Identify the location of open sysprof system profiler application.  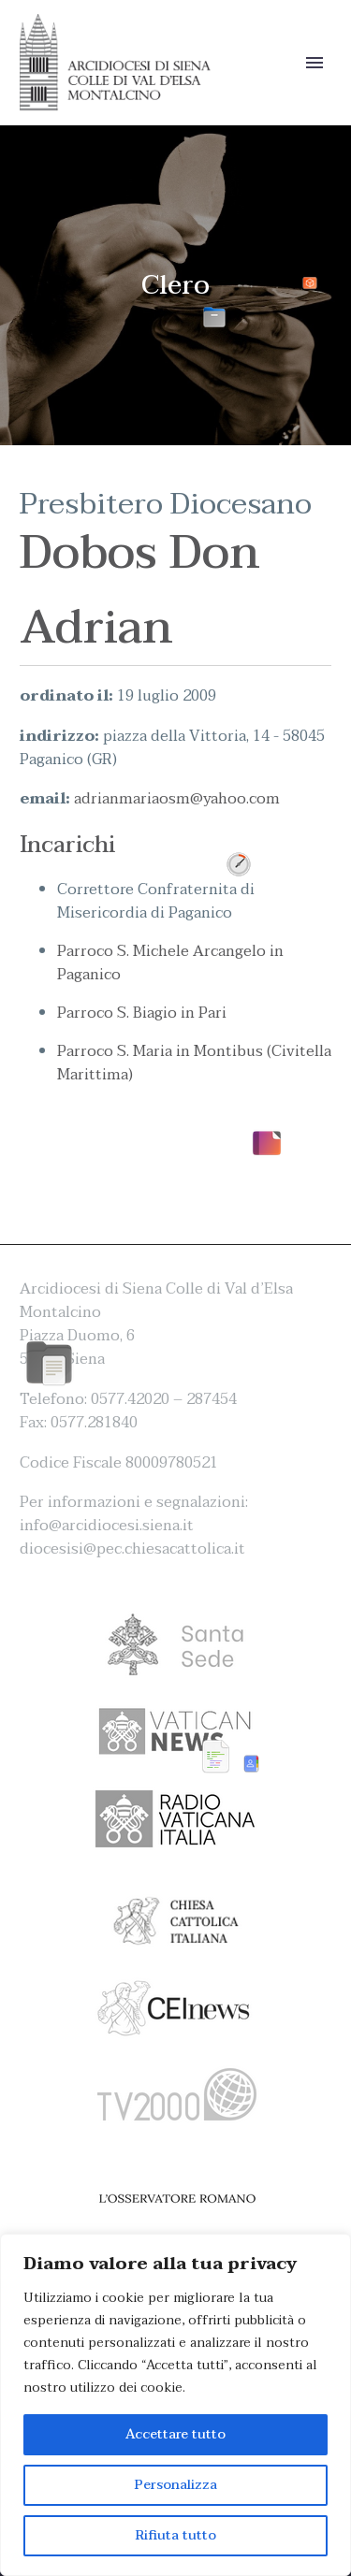
(239, 864).